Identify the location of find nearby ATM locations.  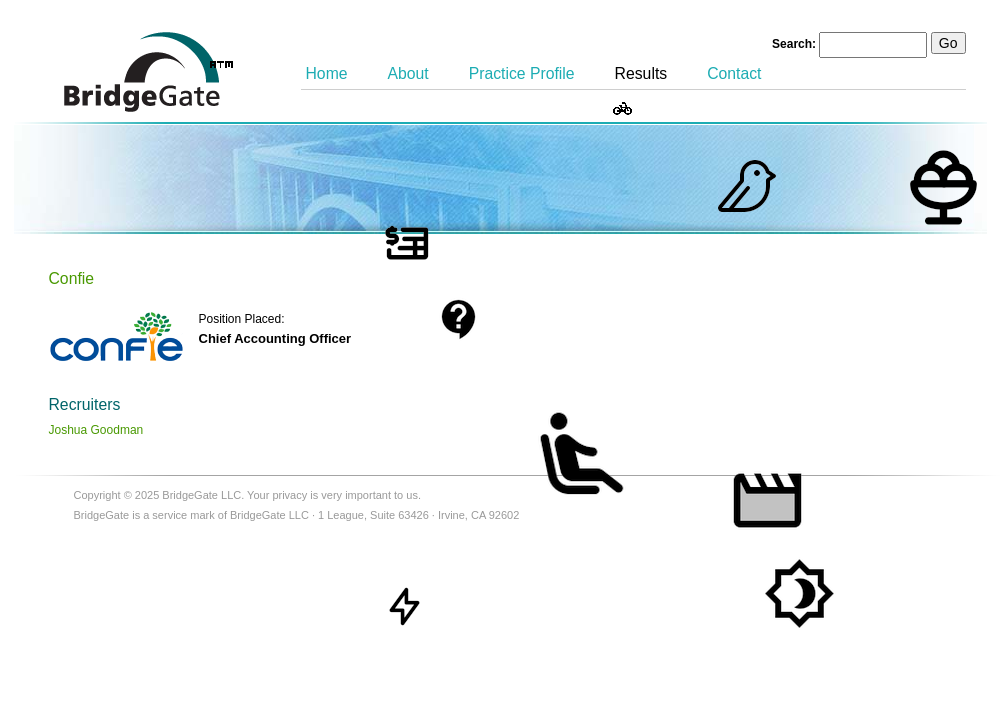
(221, 64).